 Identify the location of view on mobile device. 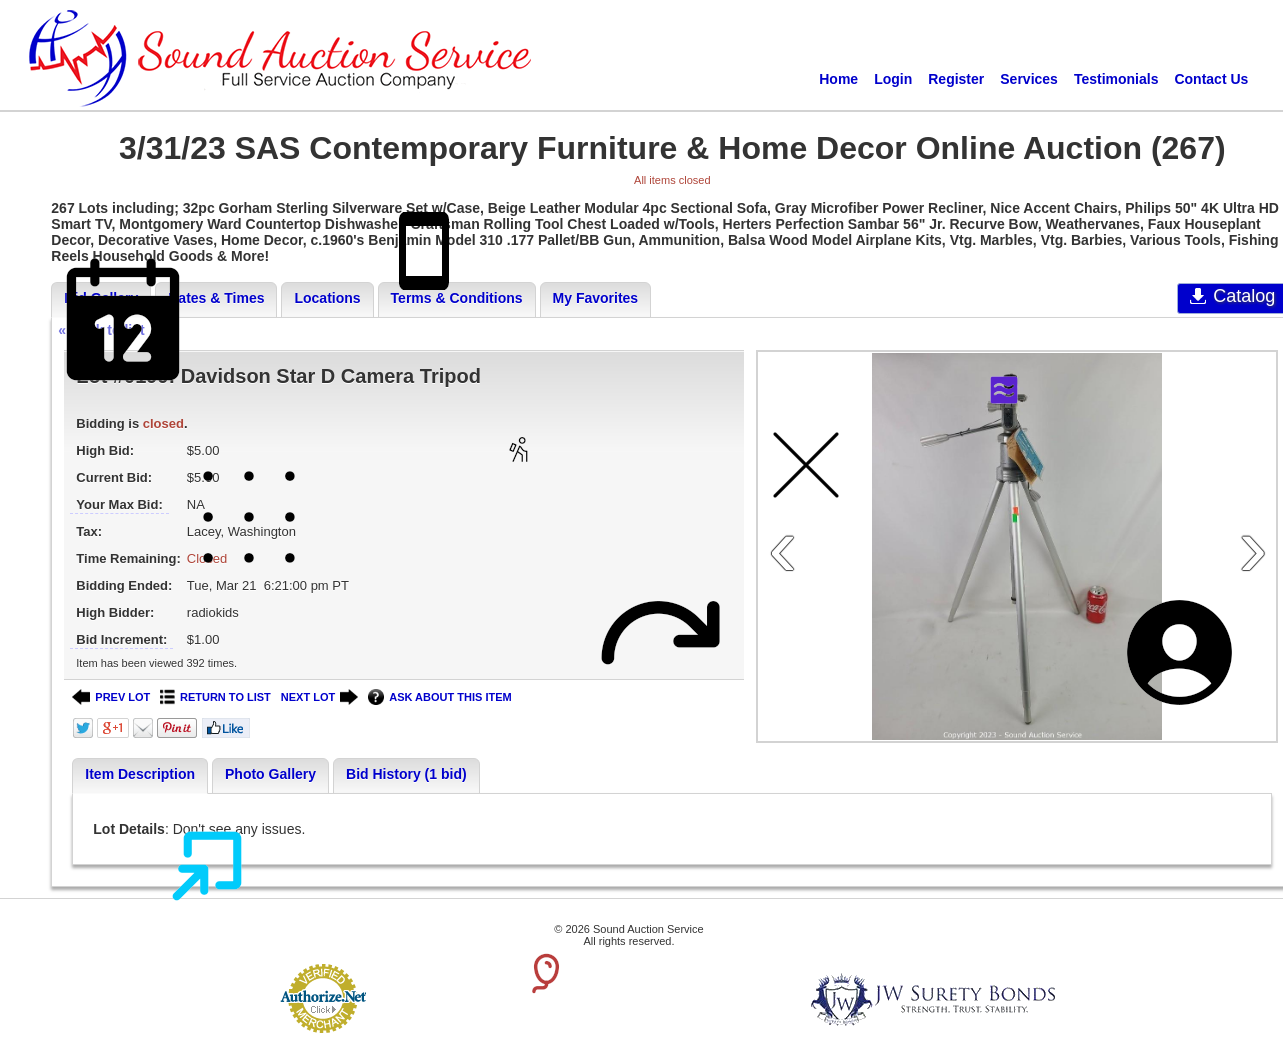
(424, 251).